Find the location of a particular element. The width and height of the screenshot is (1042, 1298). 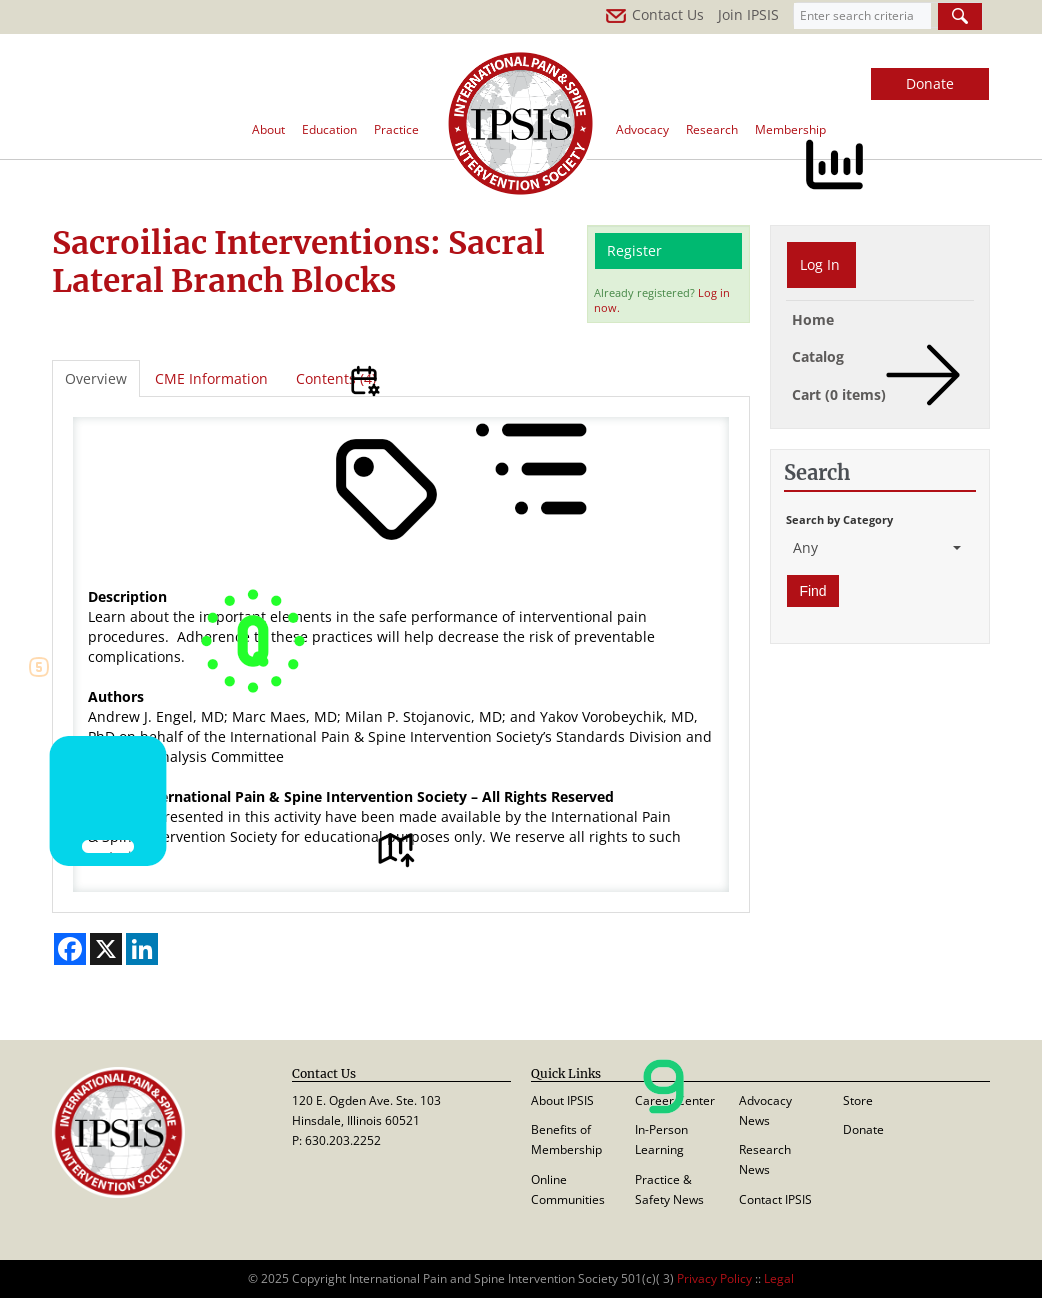

view hierarchical list or tree structure is located at coordinates (528, 469).